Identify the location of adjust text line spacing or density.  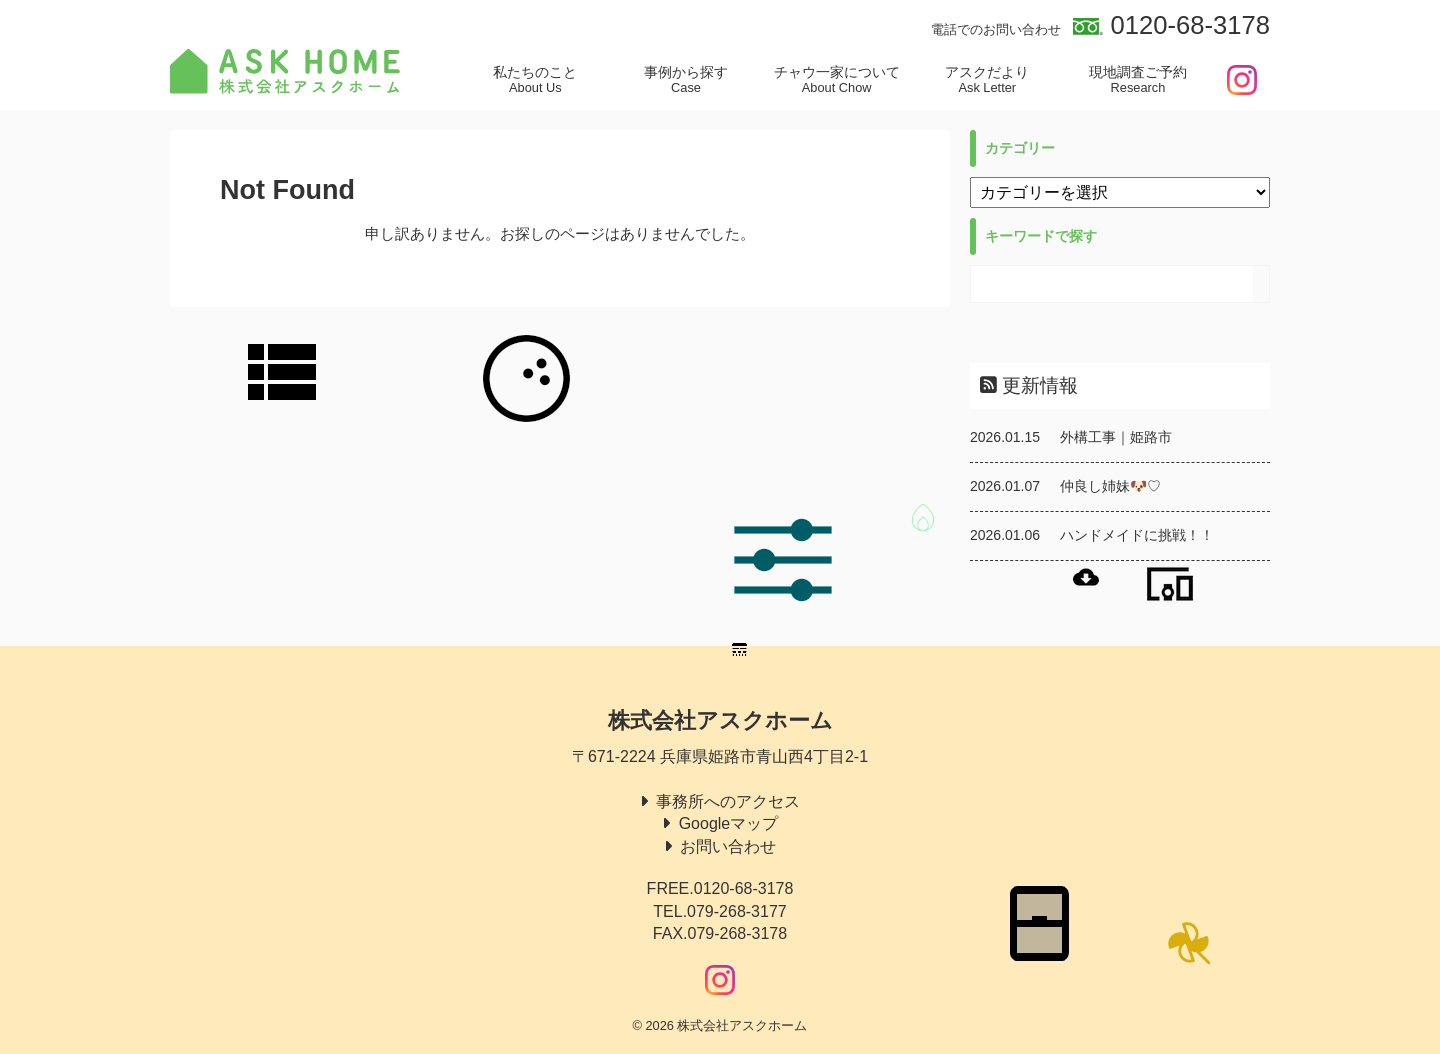
(739, 649).